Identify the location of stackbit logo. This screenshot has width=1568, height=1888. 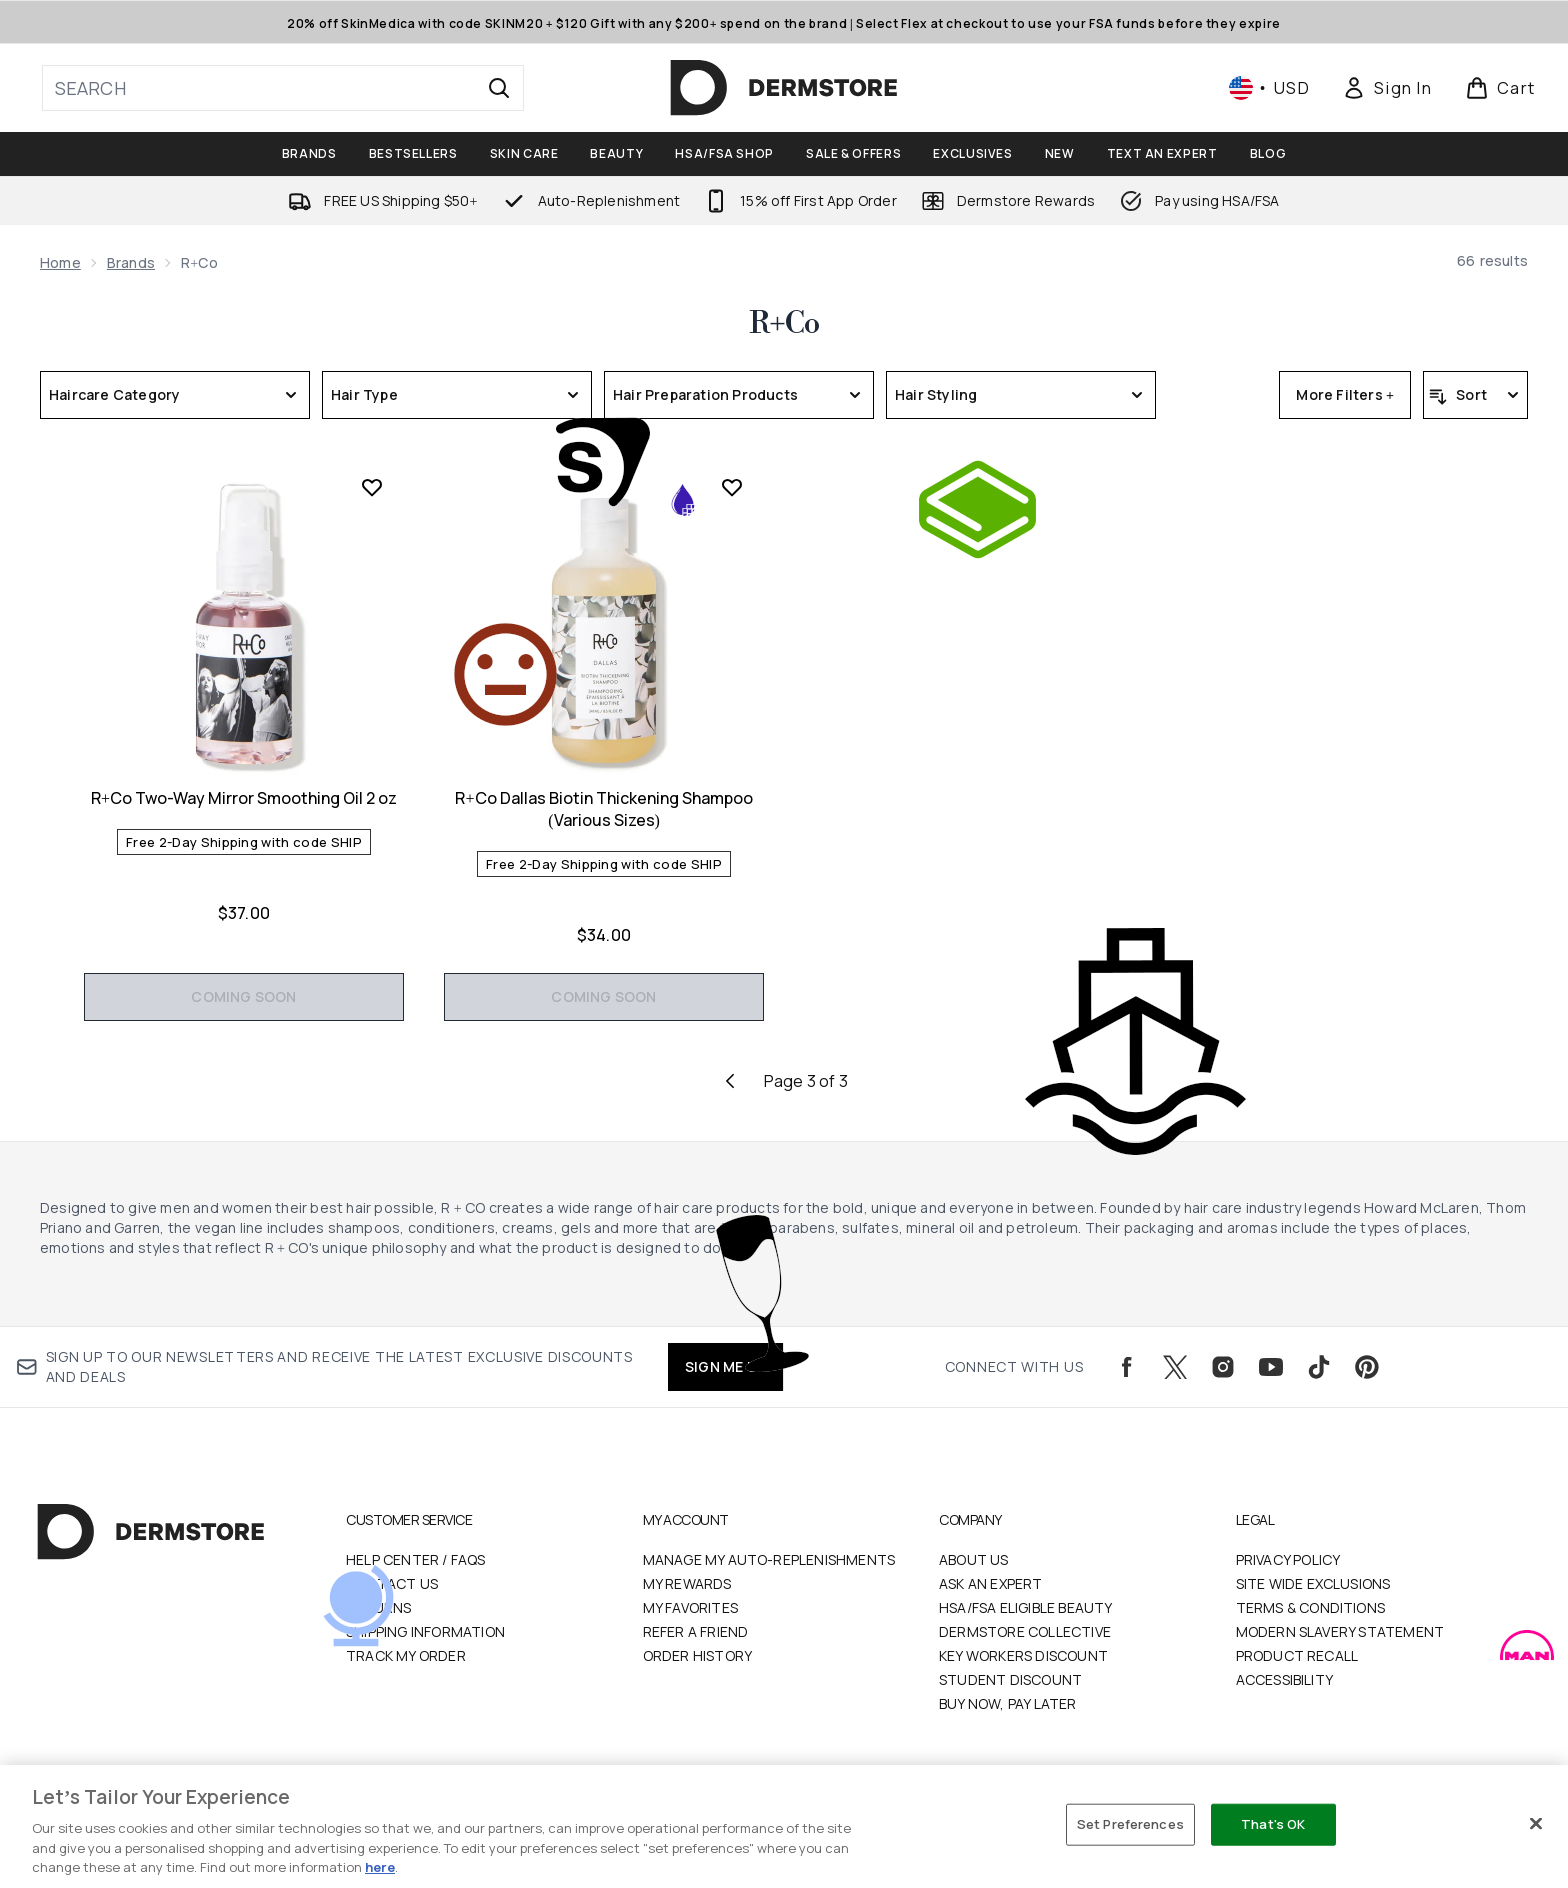
(977, 509).